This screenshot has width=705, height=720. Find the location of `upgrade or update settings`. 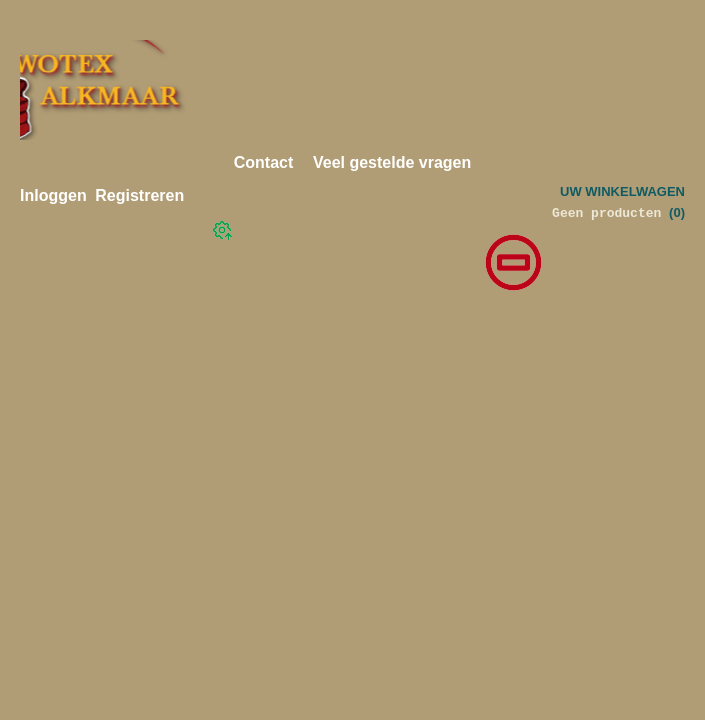

upgrade or update settings is located at coordinates (222, 230).